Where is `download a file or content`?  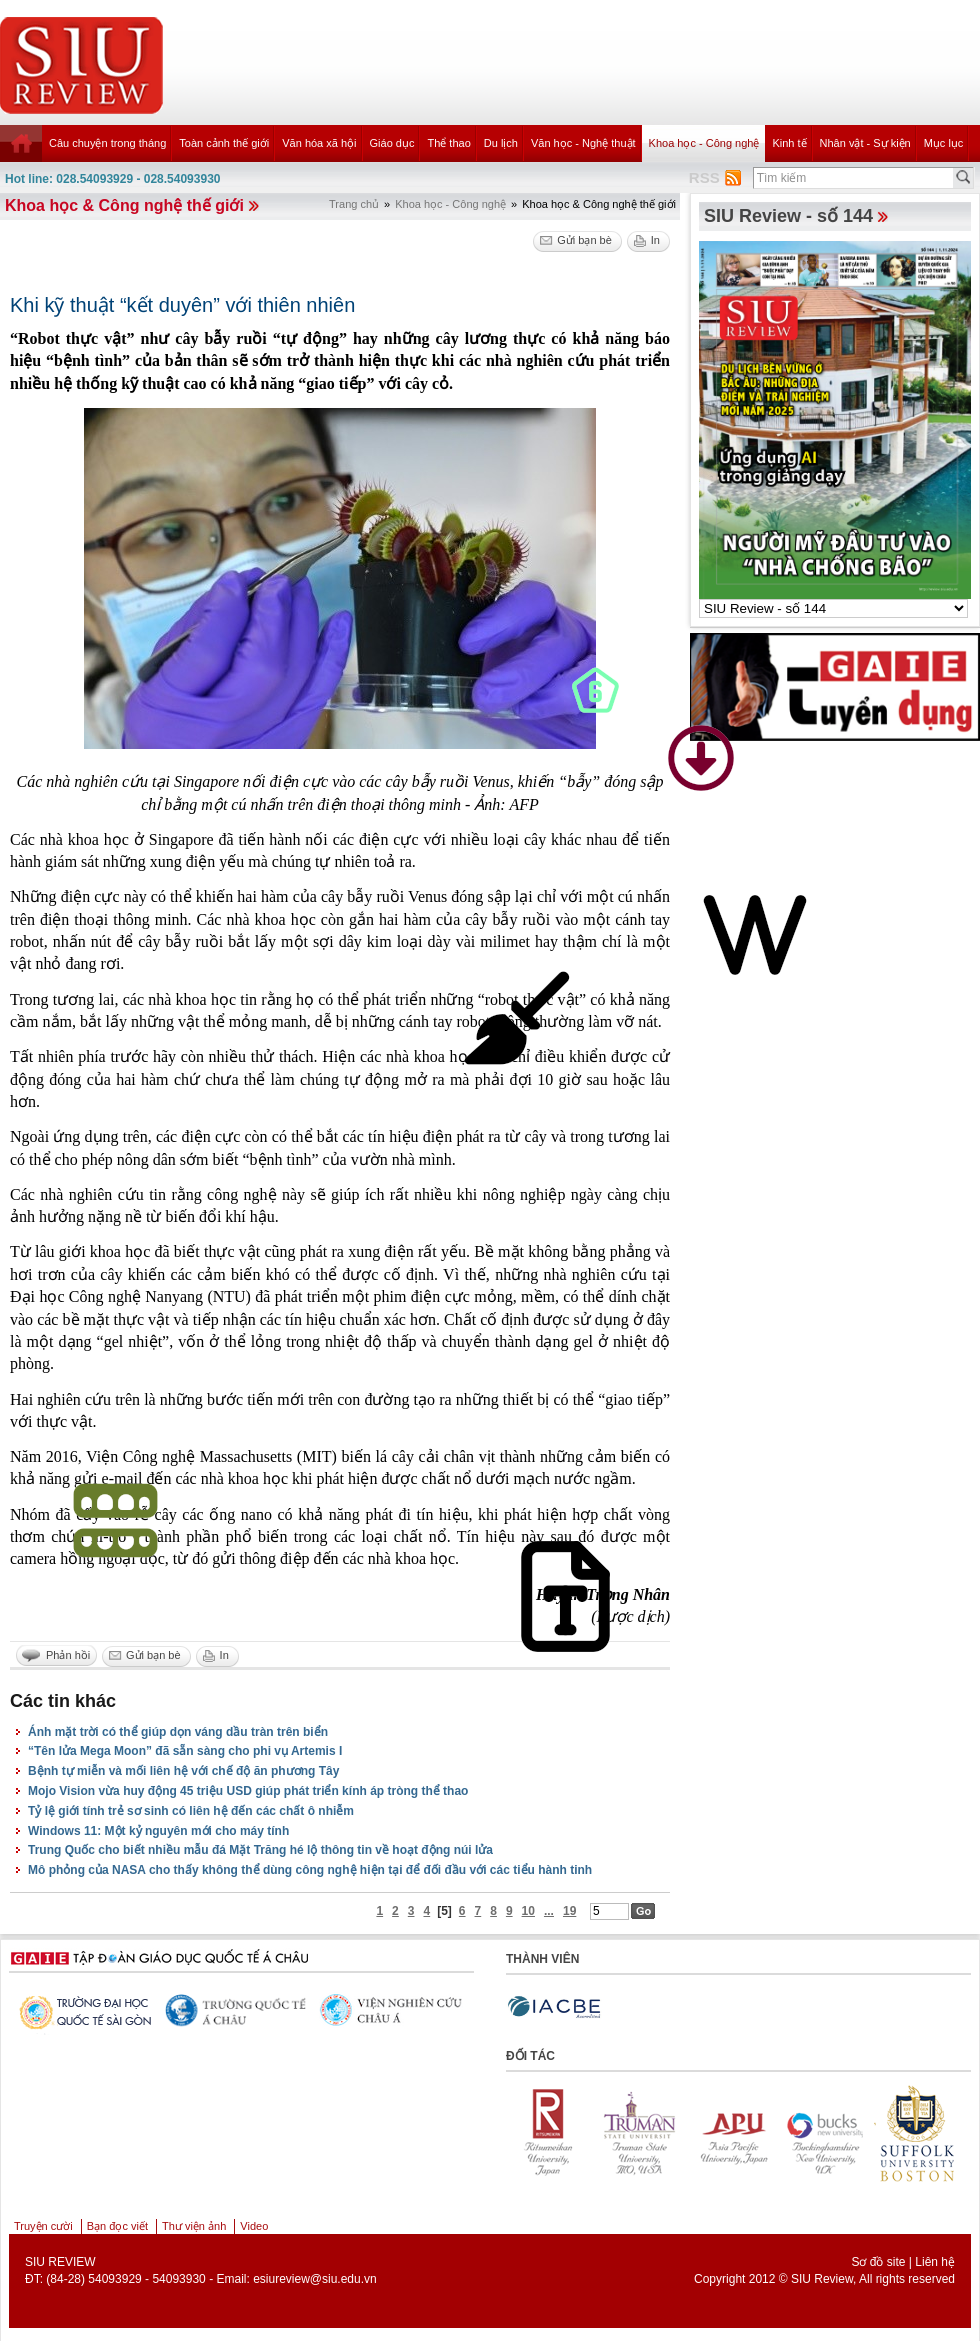 download a file or content is located at coordinates (701, 758).